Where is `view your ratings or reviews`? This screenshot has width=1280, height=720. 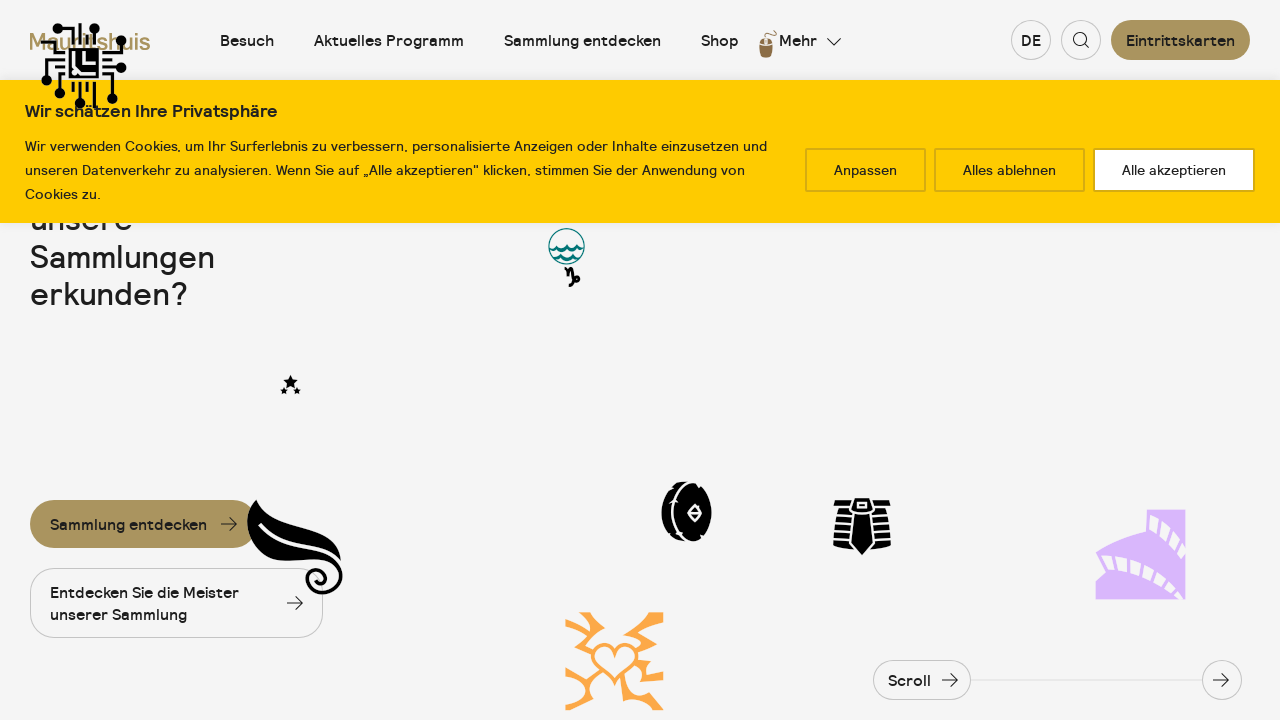
view your ratings or reviews is located at coordinates (290, 384).